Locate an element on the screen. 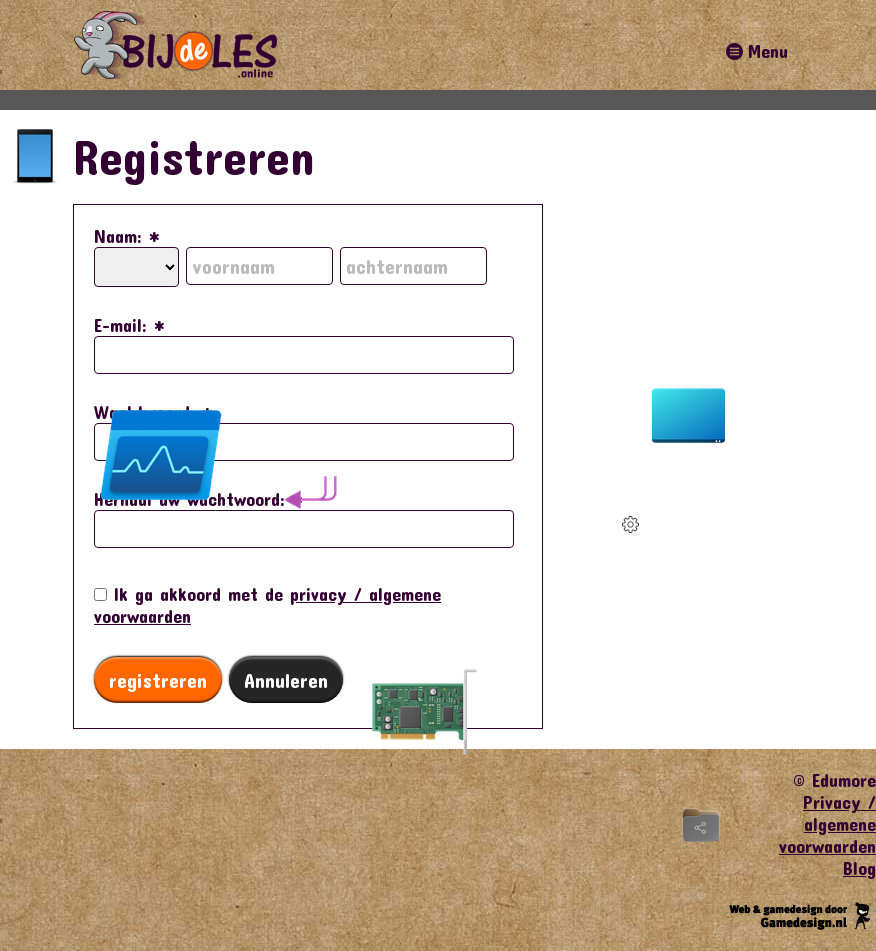 This screenshot has width=876, height=951. reply all to an email message is located at coordinates (309, 488).